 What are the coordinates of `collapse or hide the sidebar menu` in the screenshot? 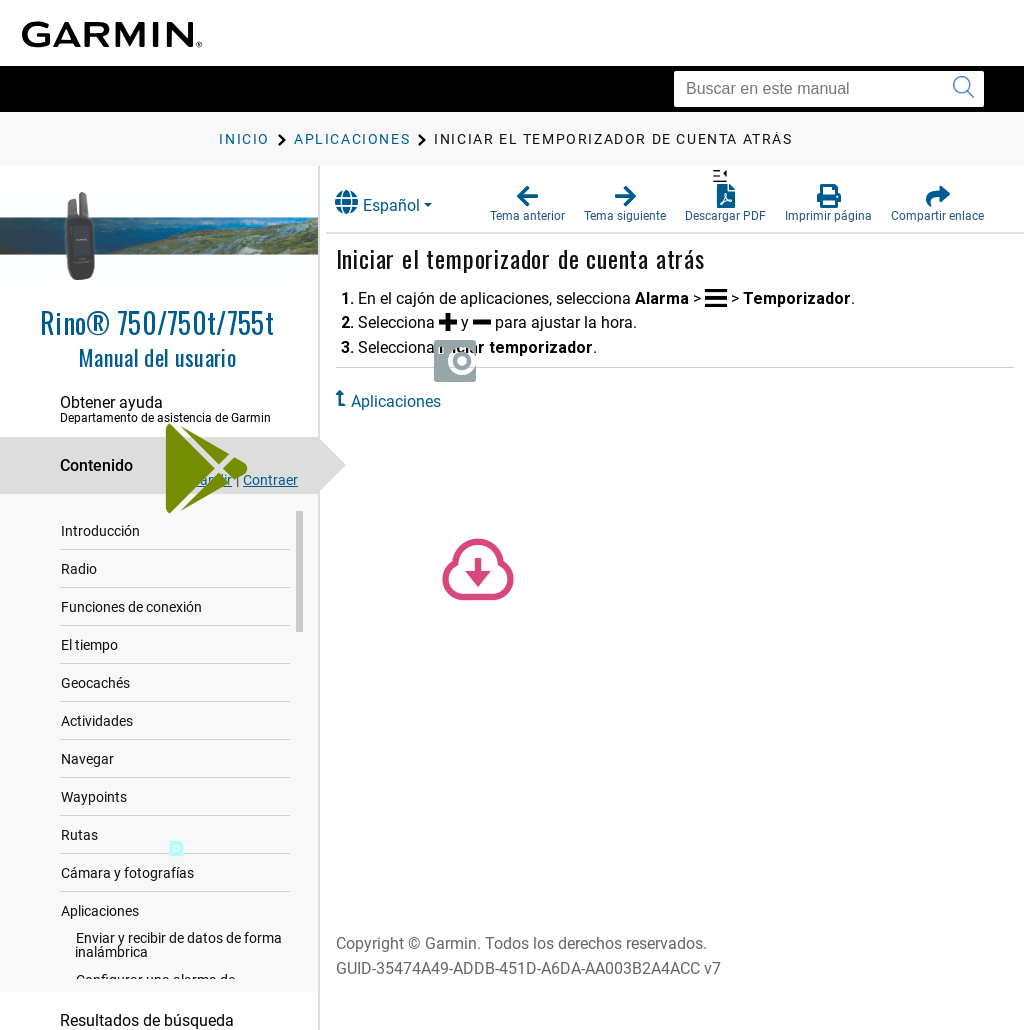 It's located at (720, 176).